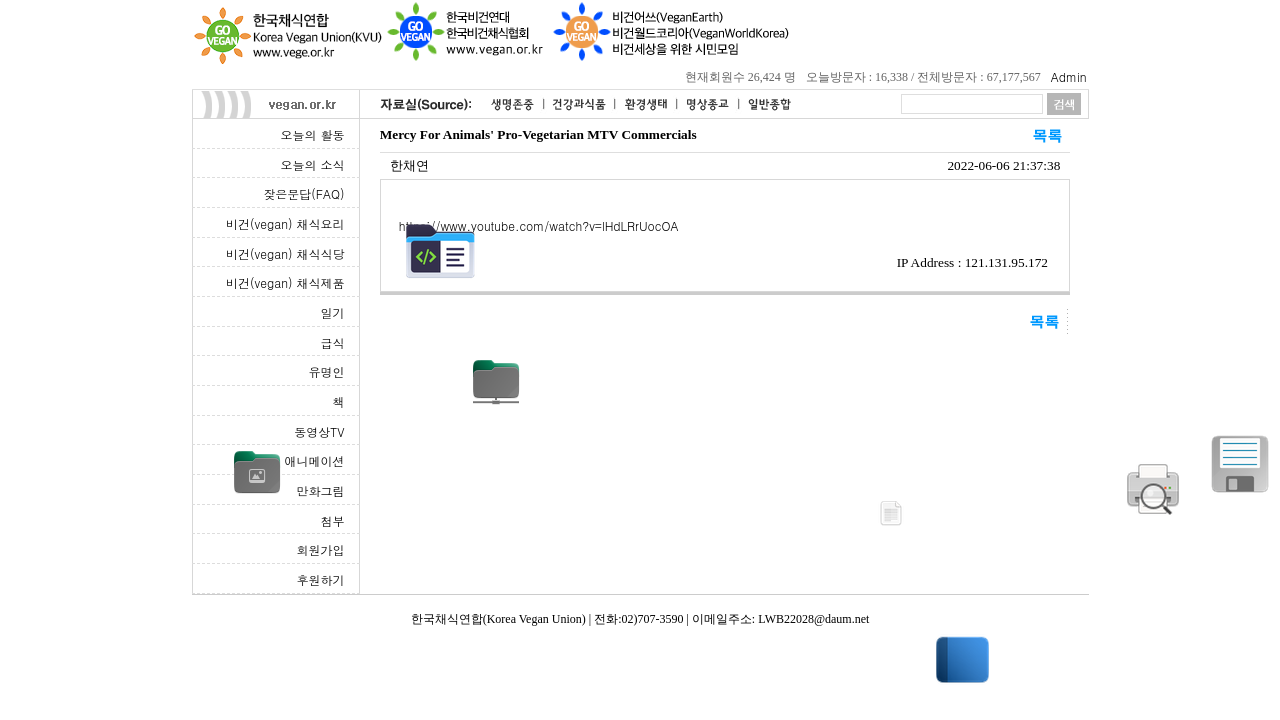 The height and width of the screenshot is (720, 1280). Describe the element at coordinates (1153, 489) in the screenshot. I see `preview document before printing` at that location.